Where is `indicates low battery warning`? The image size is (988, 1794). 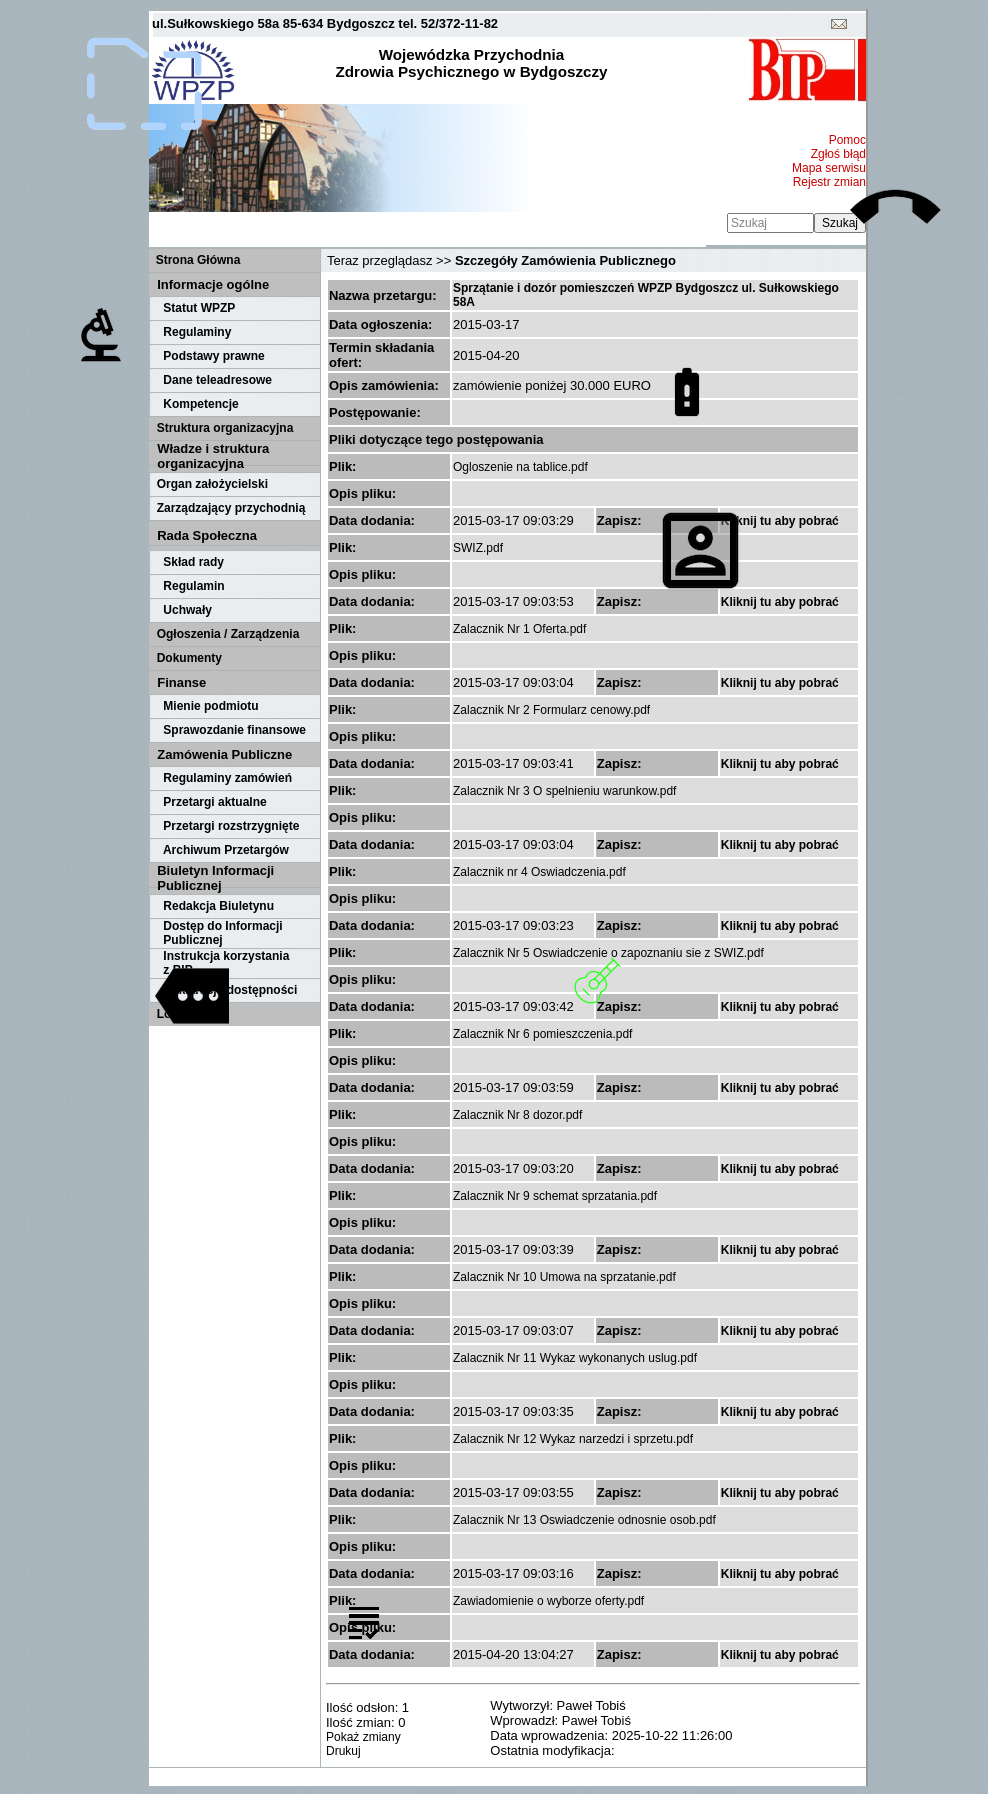 indicates low battery warning is located at coordinates (687, 392).